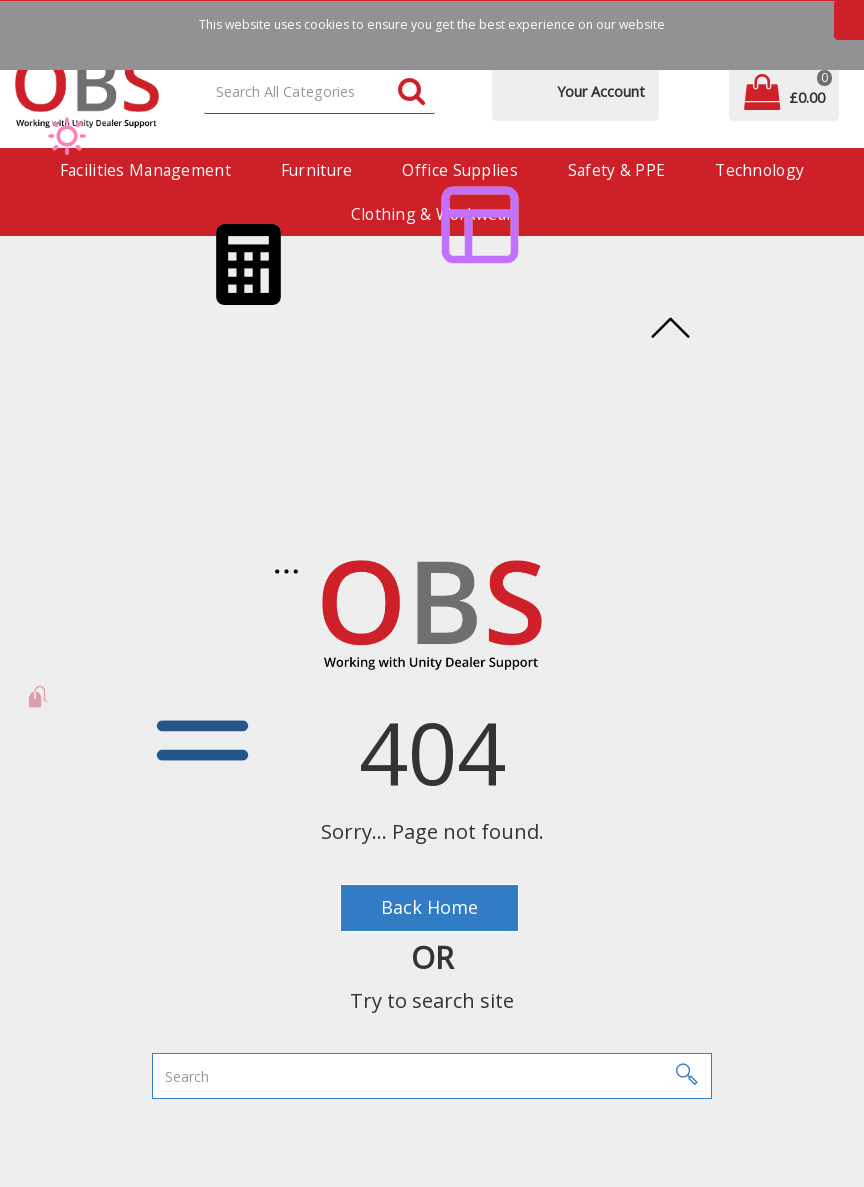 This screenshot has width=864, height=1187. I want to click on toggle light mode or theme, so click(67, 136).